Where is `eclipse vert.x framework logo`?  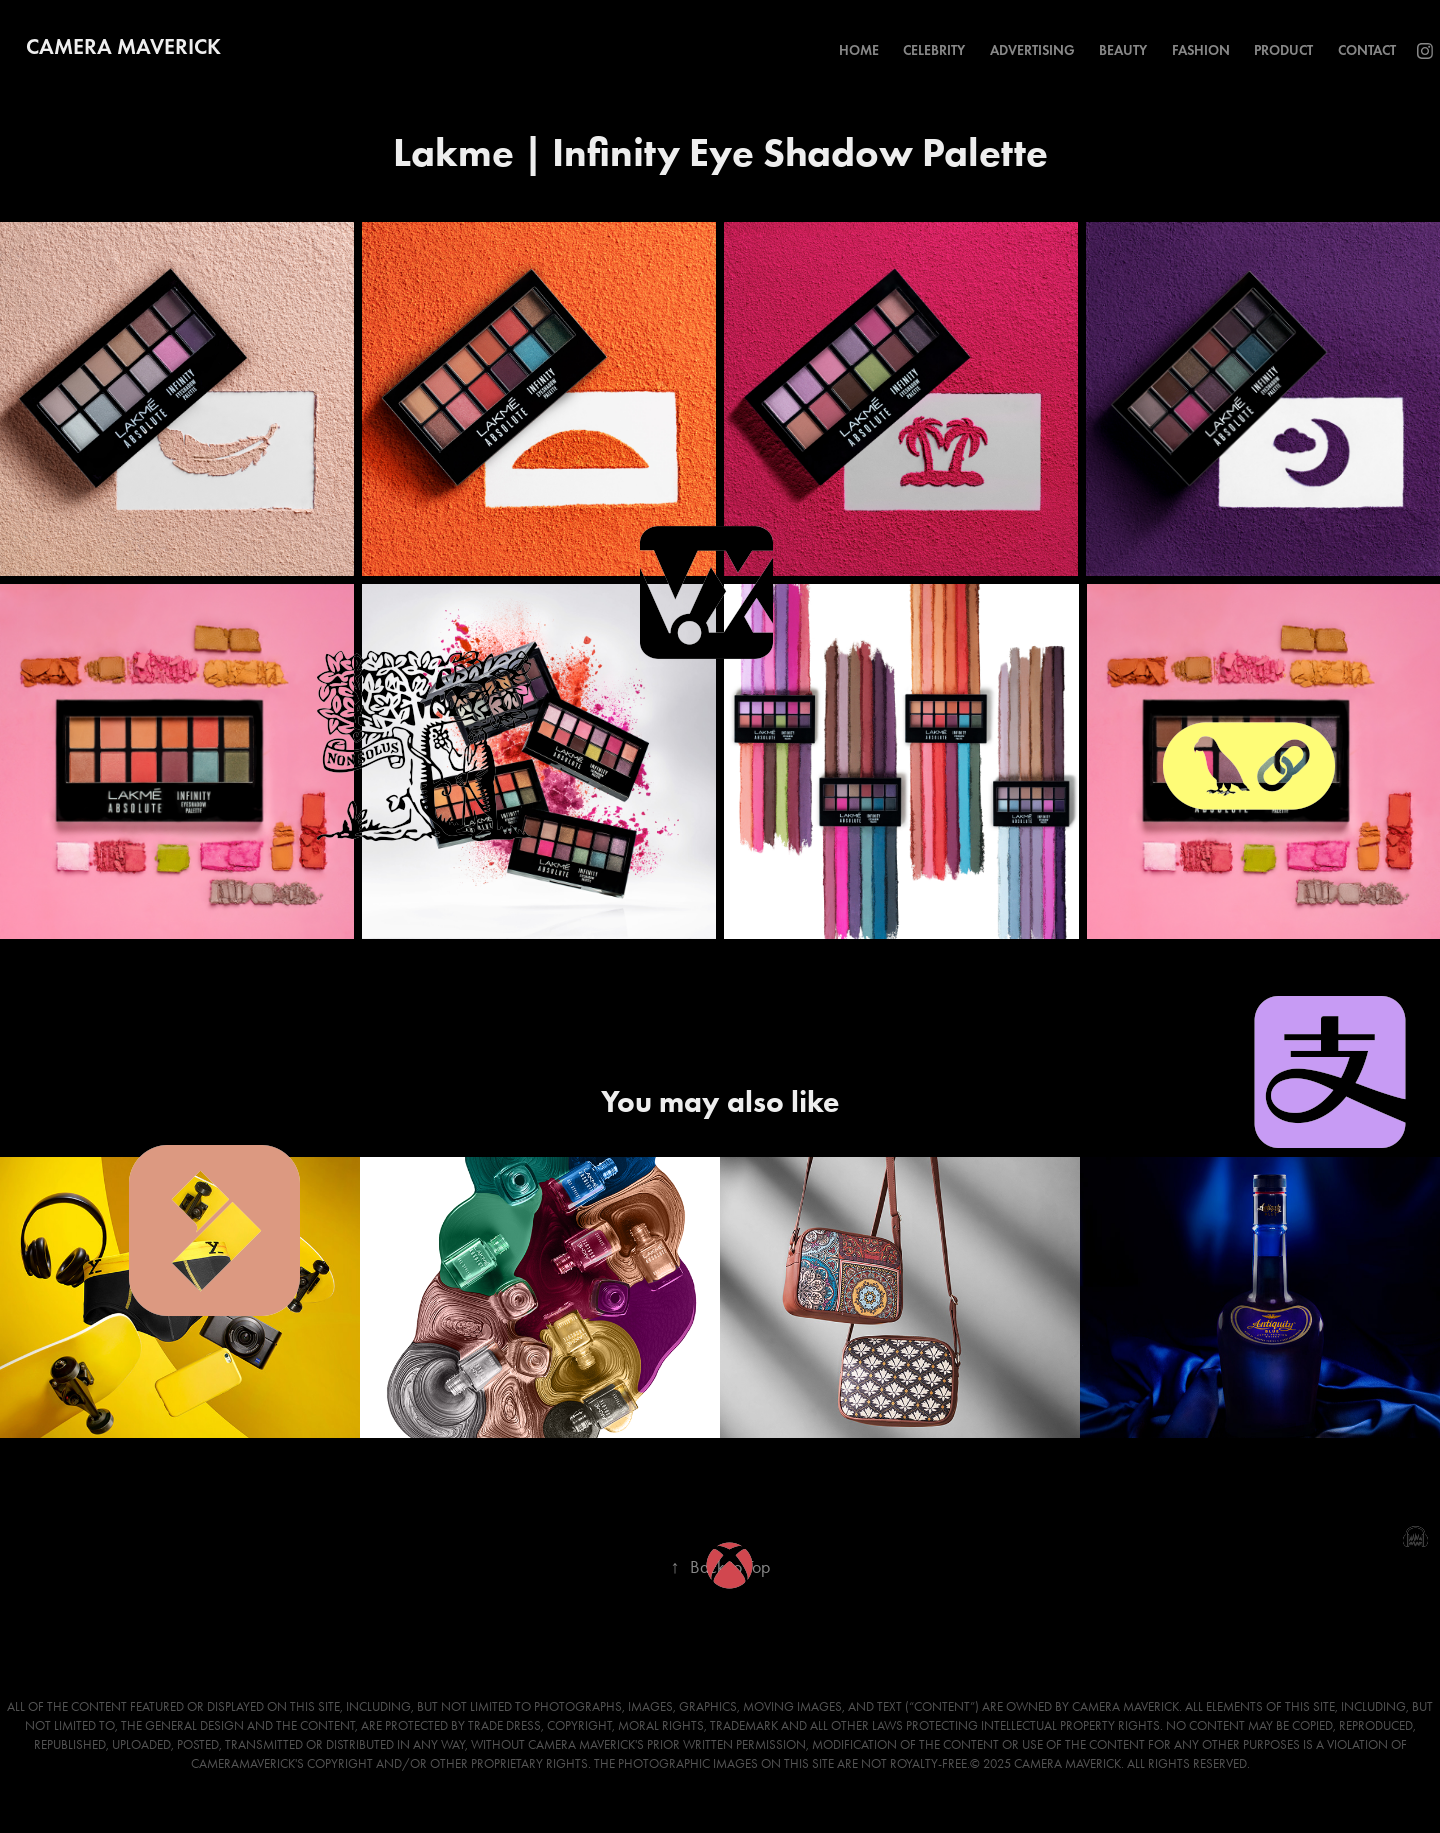 eclipse vert.x framework logo is located at coordinates (706, 592).